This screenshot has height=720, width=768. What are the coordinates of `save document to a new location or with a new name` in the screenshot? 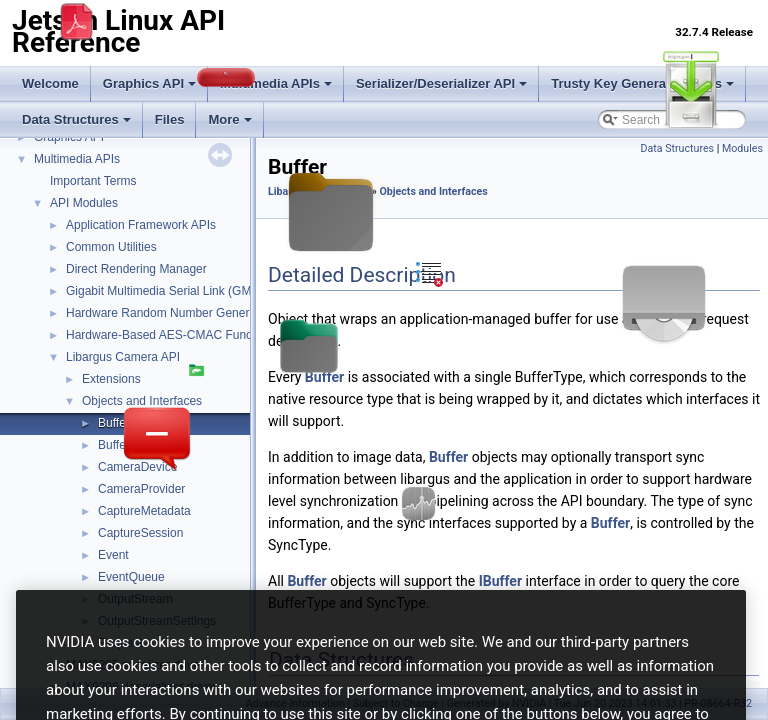 It's located at (691, 92).